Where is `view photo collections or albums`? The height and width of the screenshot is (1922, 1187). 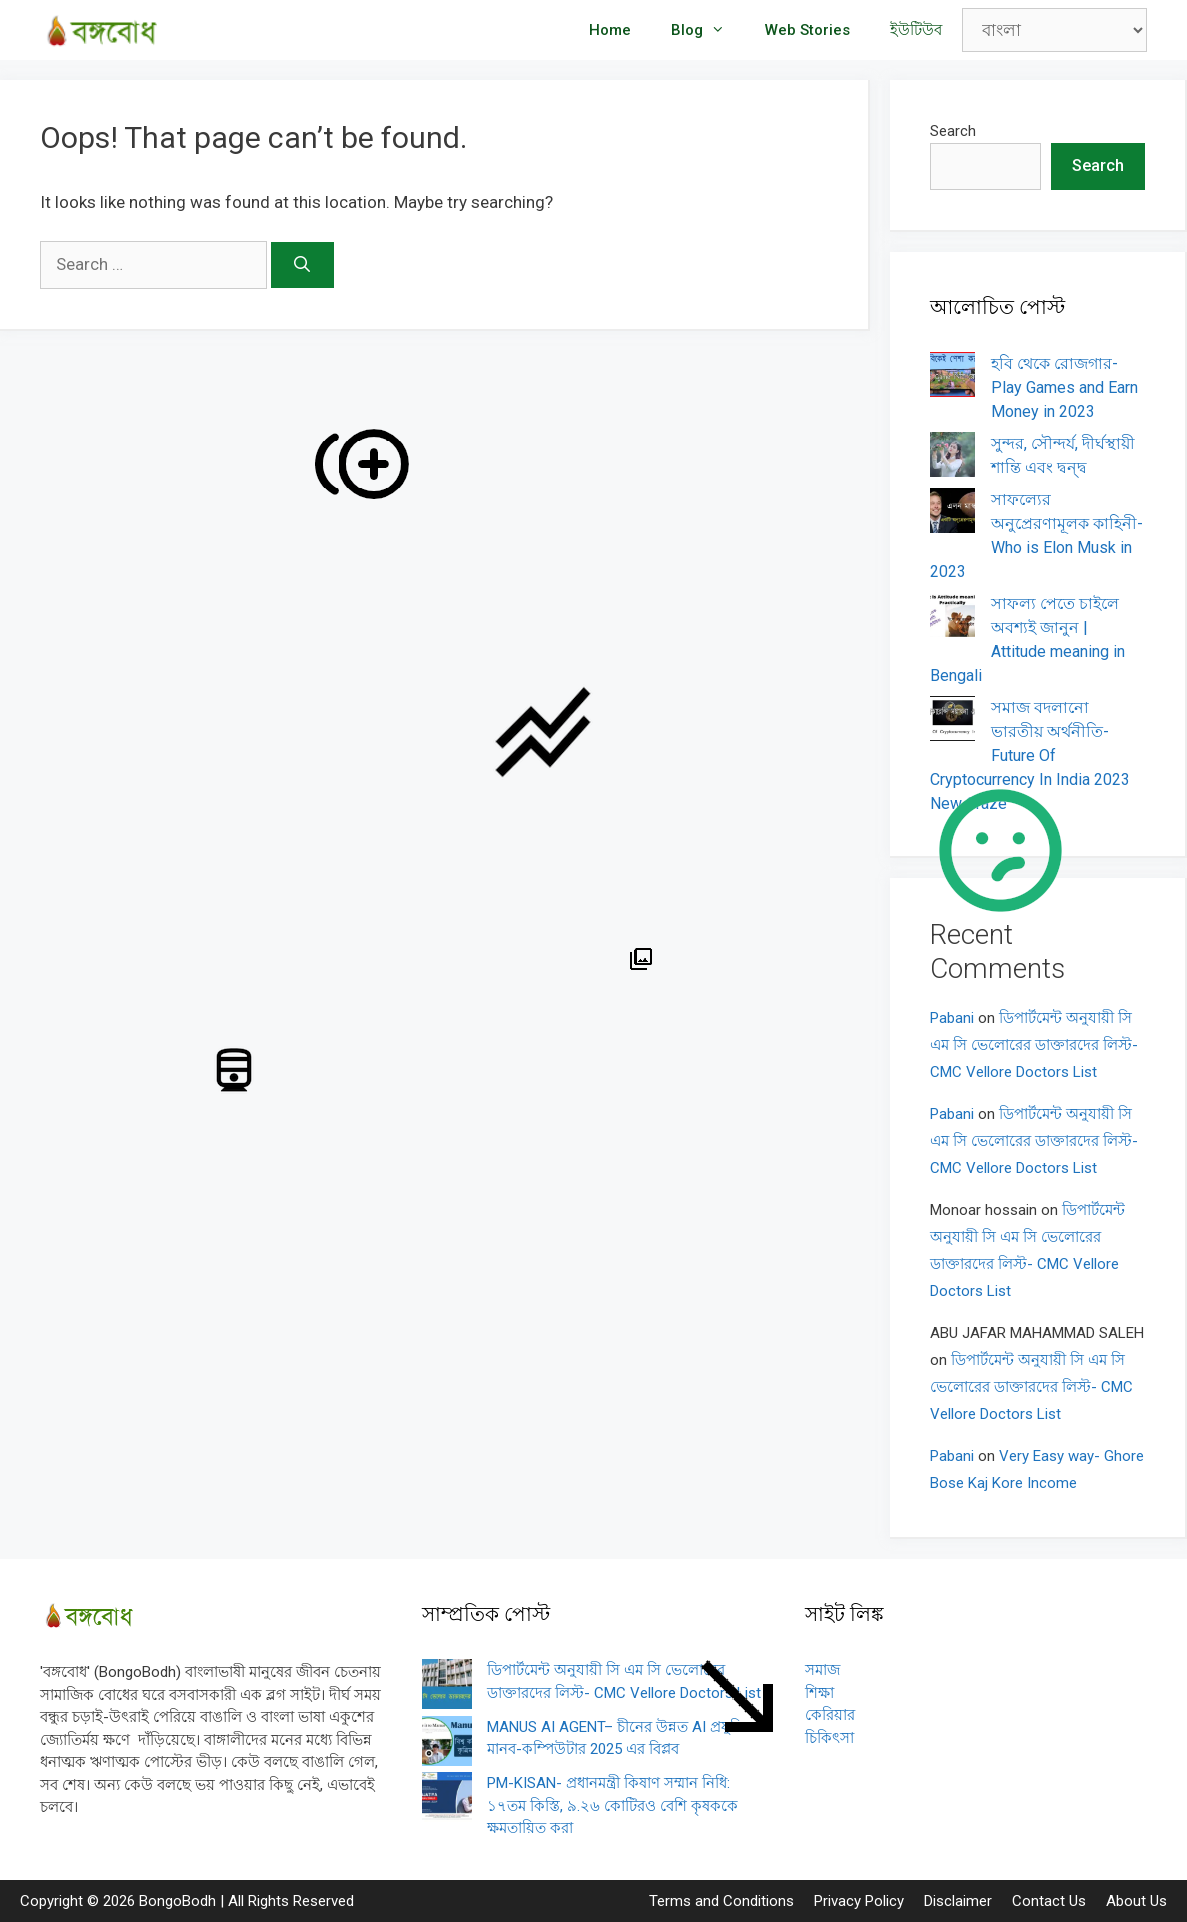
view photo collections or albums is located at coordinates (641, 959).